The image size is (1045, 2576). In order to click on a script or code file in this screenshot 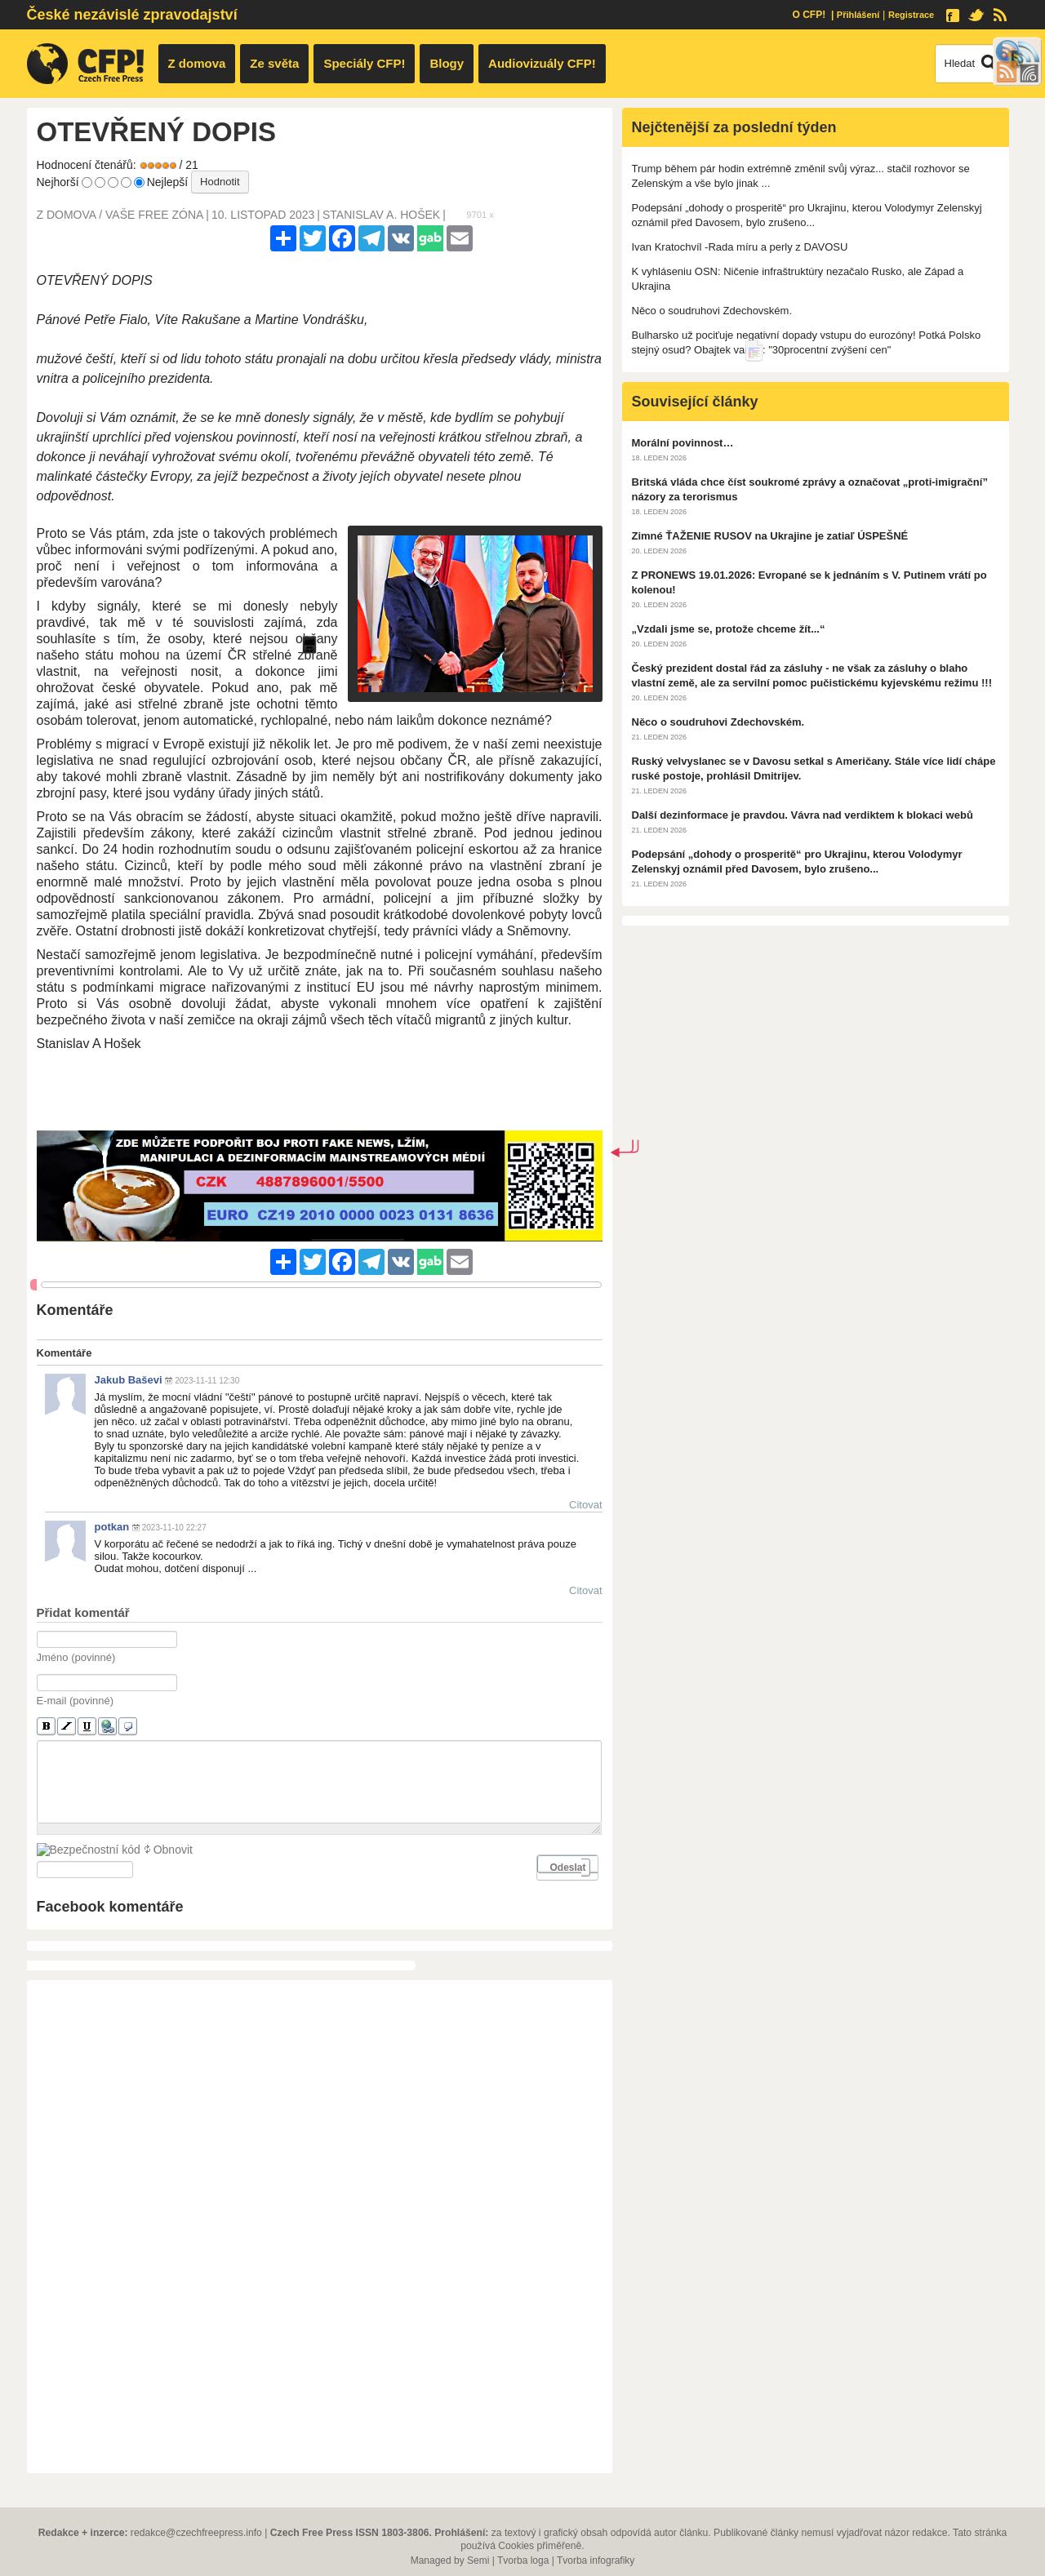, I will do `click(754, 350)`.